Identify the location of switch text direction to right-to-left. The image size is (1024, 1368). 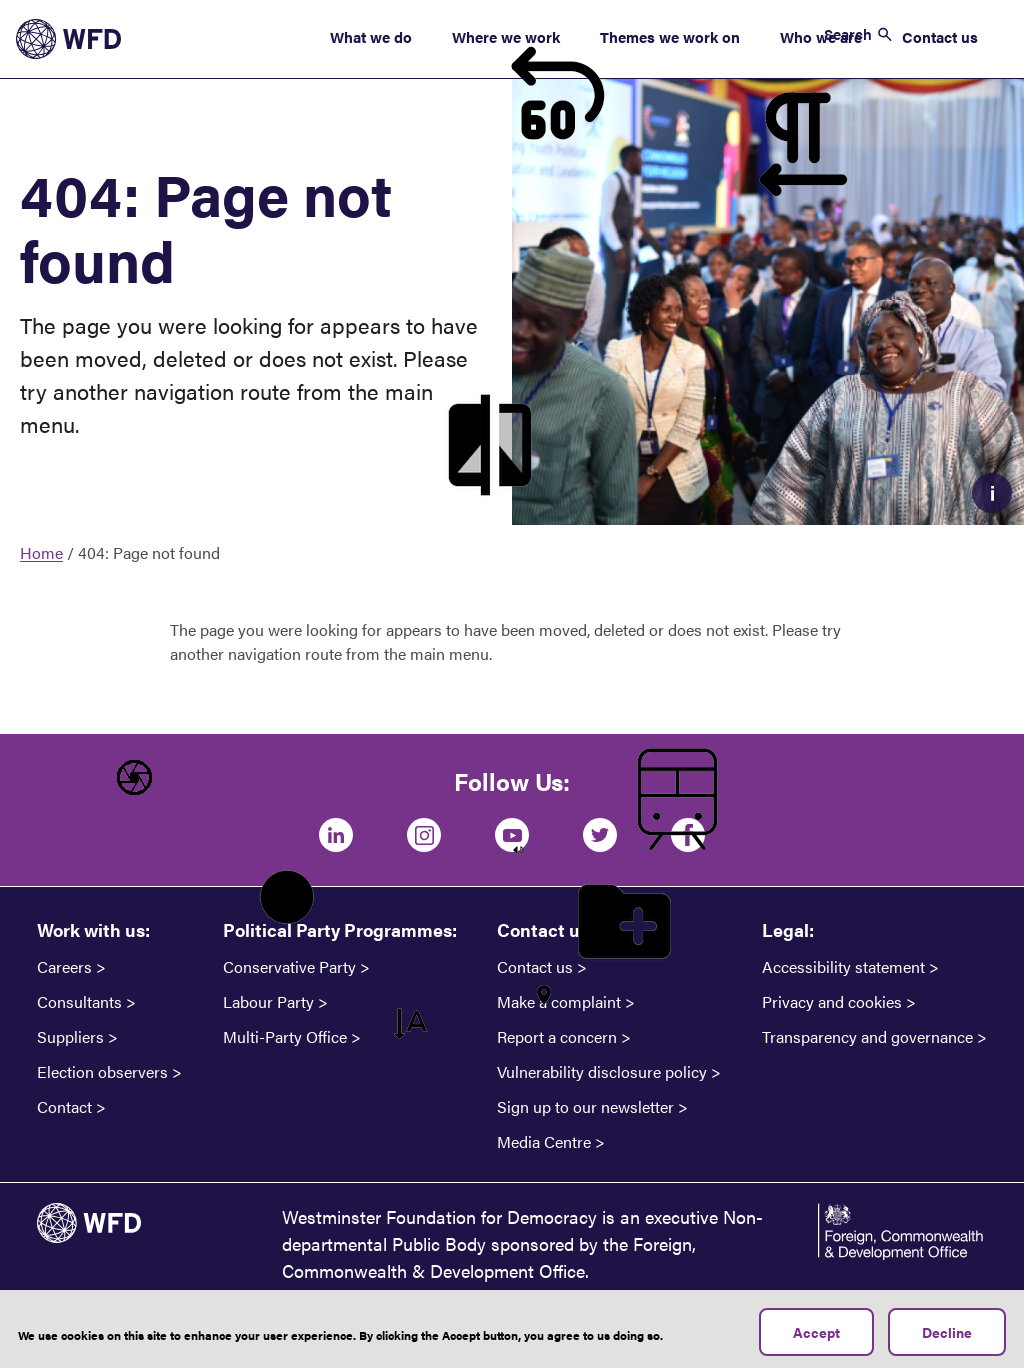
(803, 141).